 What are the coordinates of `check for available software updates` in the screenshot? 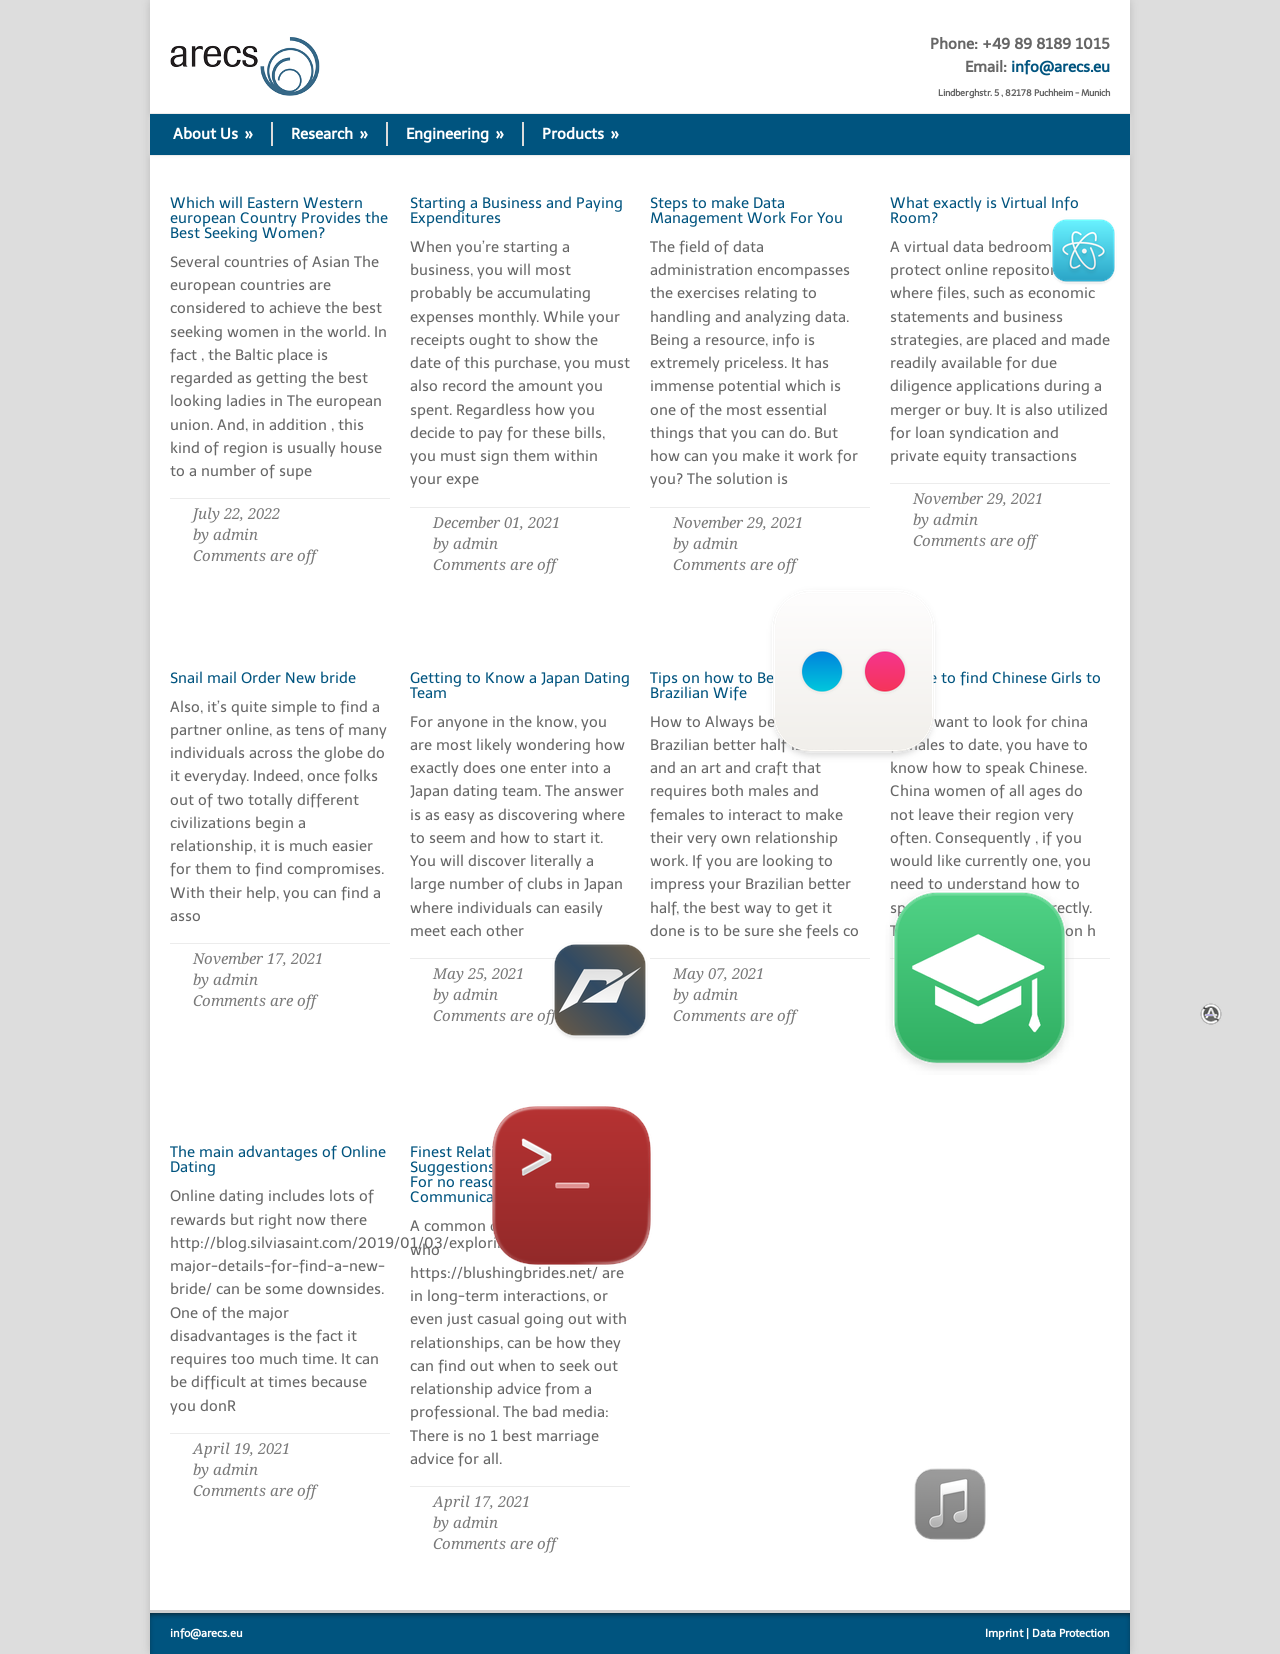 It's located at (1211, 1014).